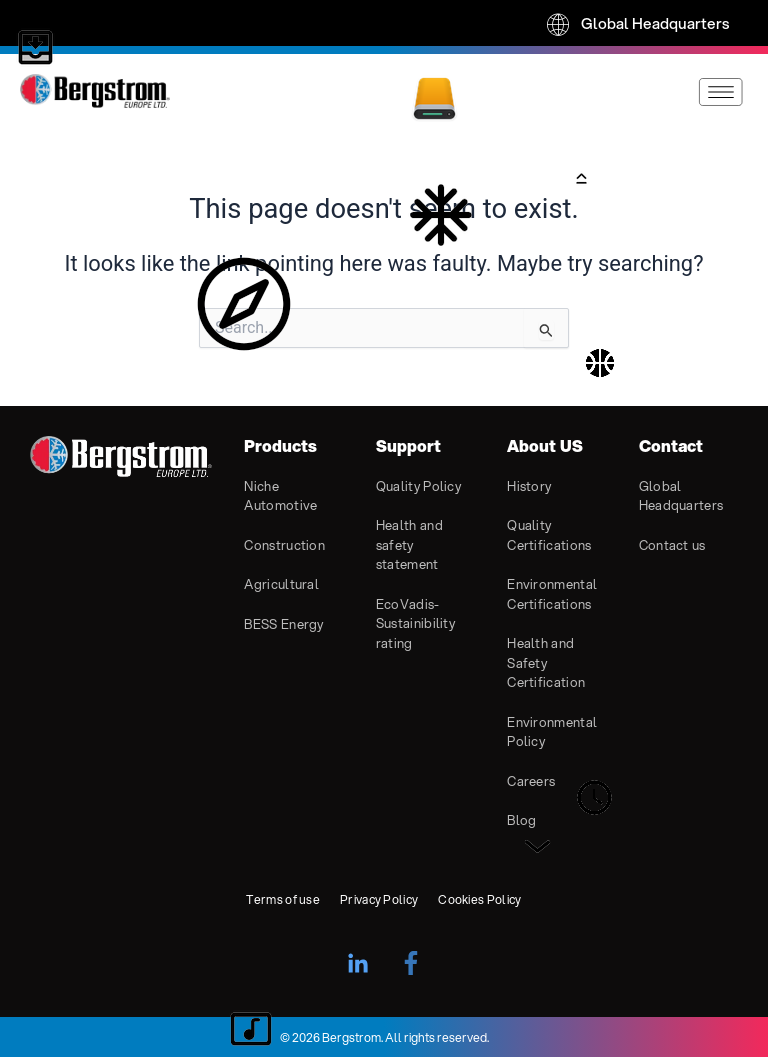  Describe the element at coordinates (244, 304) in the screenshot. I see `access navigation or directions` at that location.